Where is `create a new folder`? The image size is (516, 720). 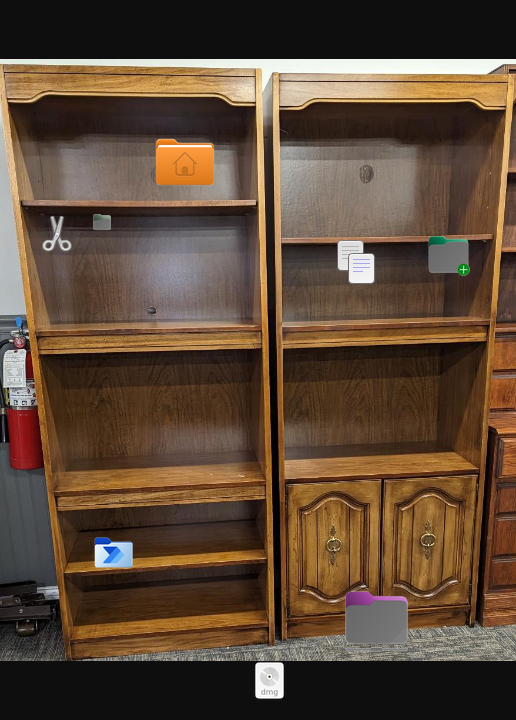
create a new folder is located at coordinates (448, 254).